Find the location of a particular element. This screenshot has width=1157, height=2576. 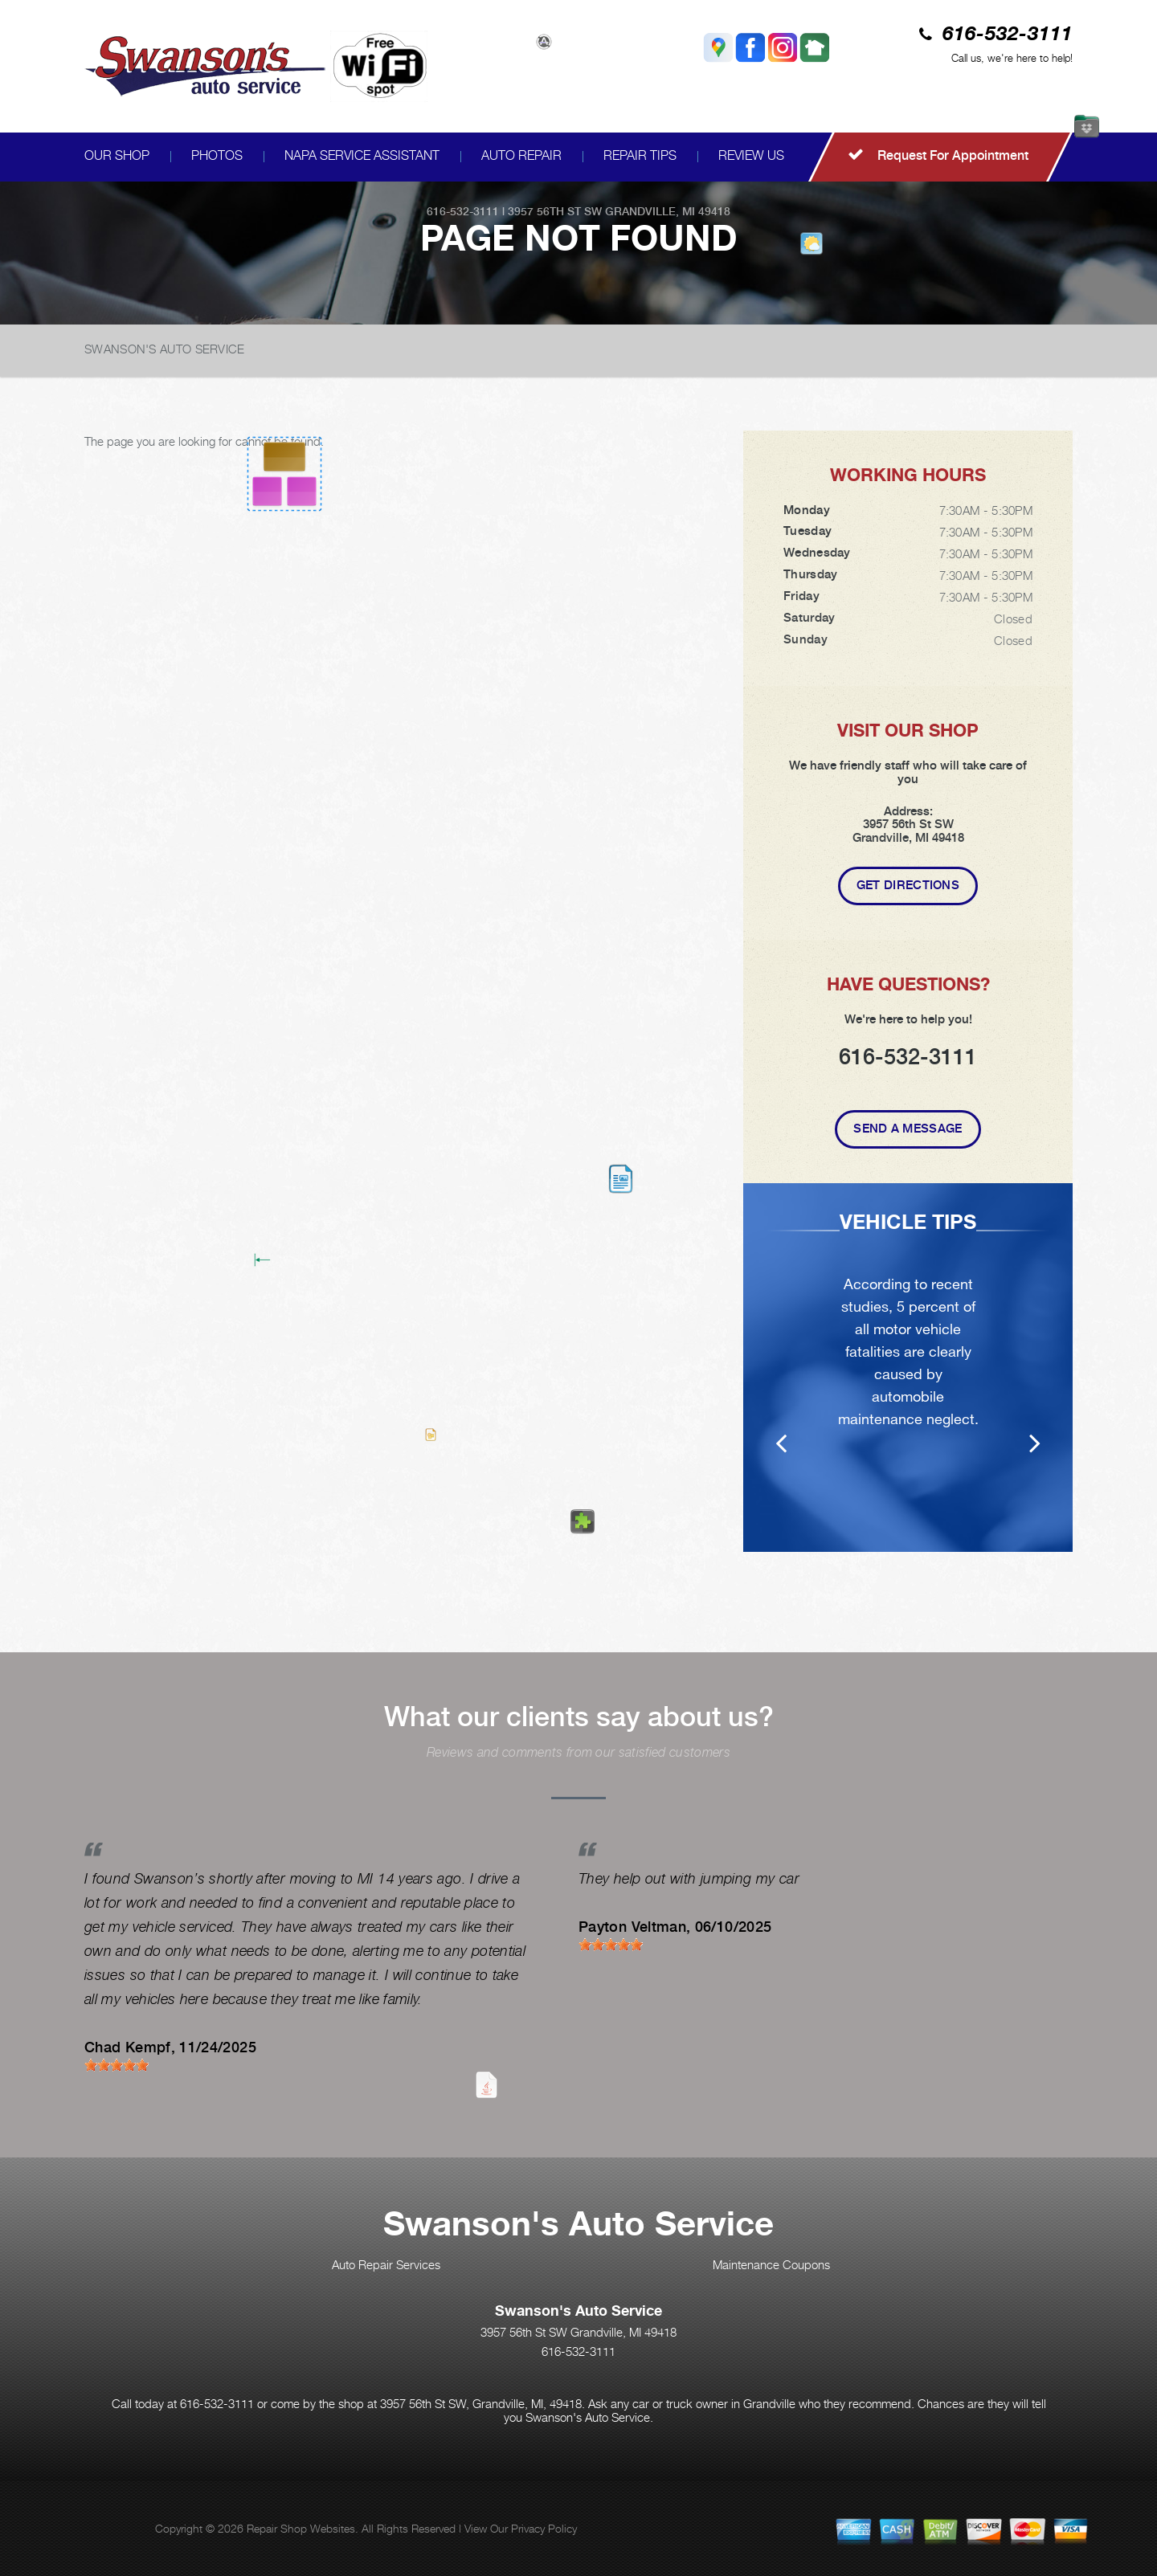

open a text document template file is located at coordinates (620, 1178).